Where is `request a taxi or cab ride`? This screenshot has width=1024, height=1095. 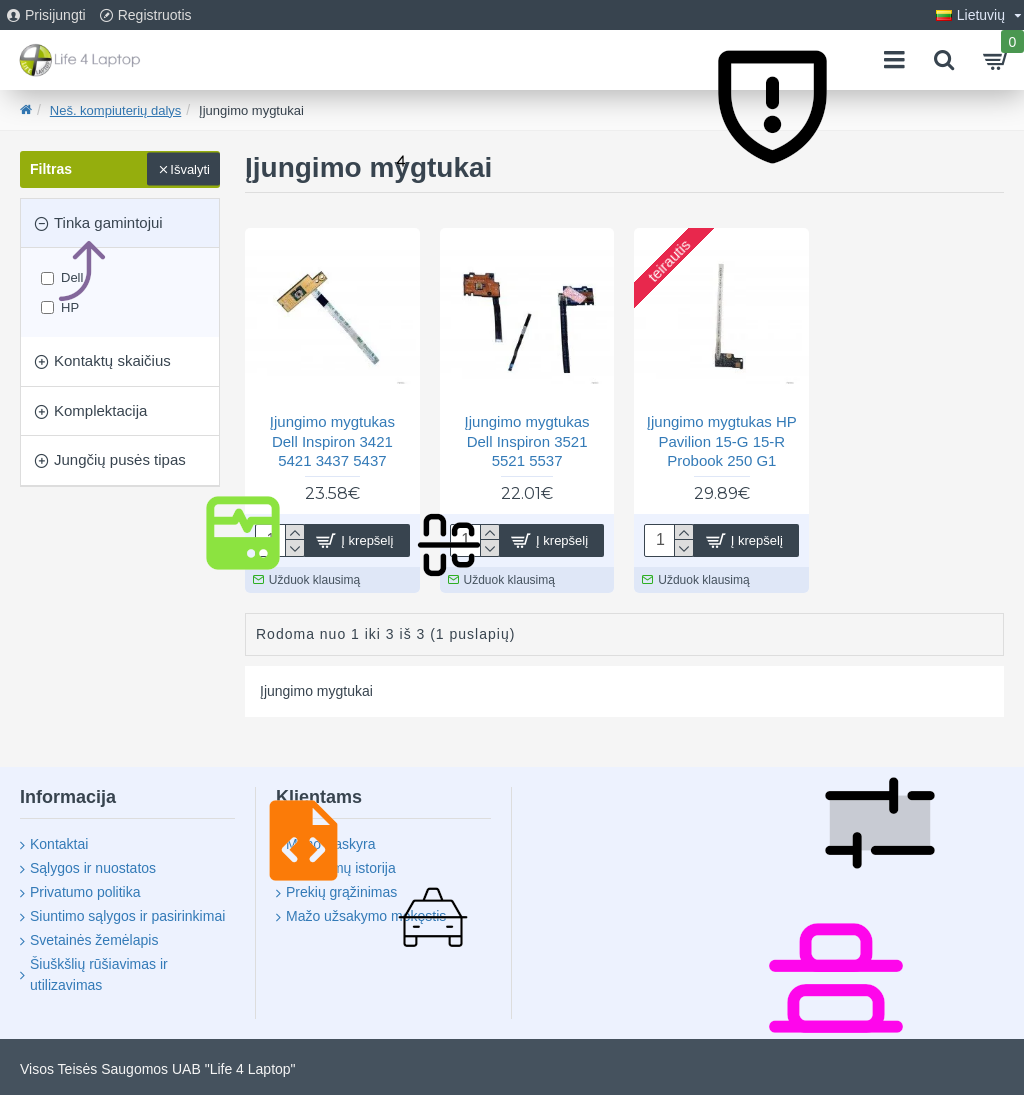 request a taxi or cab ride is located at coordinates (433, 922).